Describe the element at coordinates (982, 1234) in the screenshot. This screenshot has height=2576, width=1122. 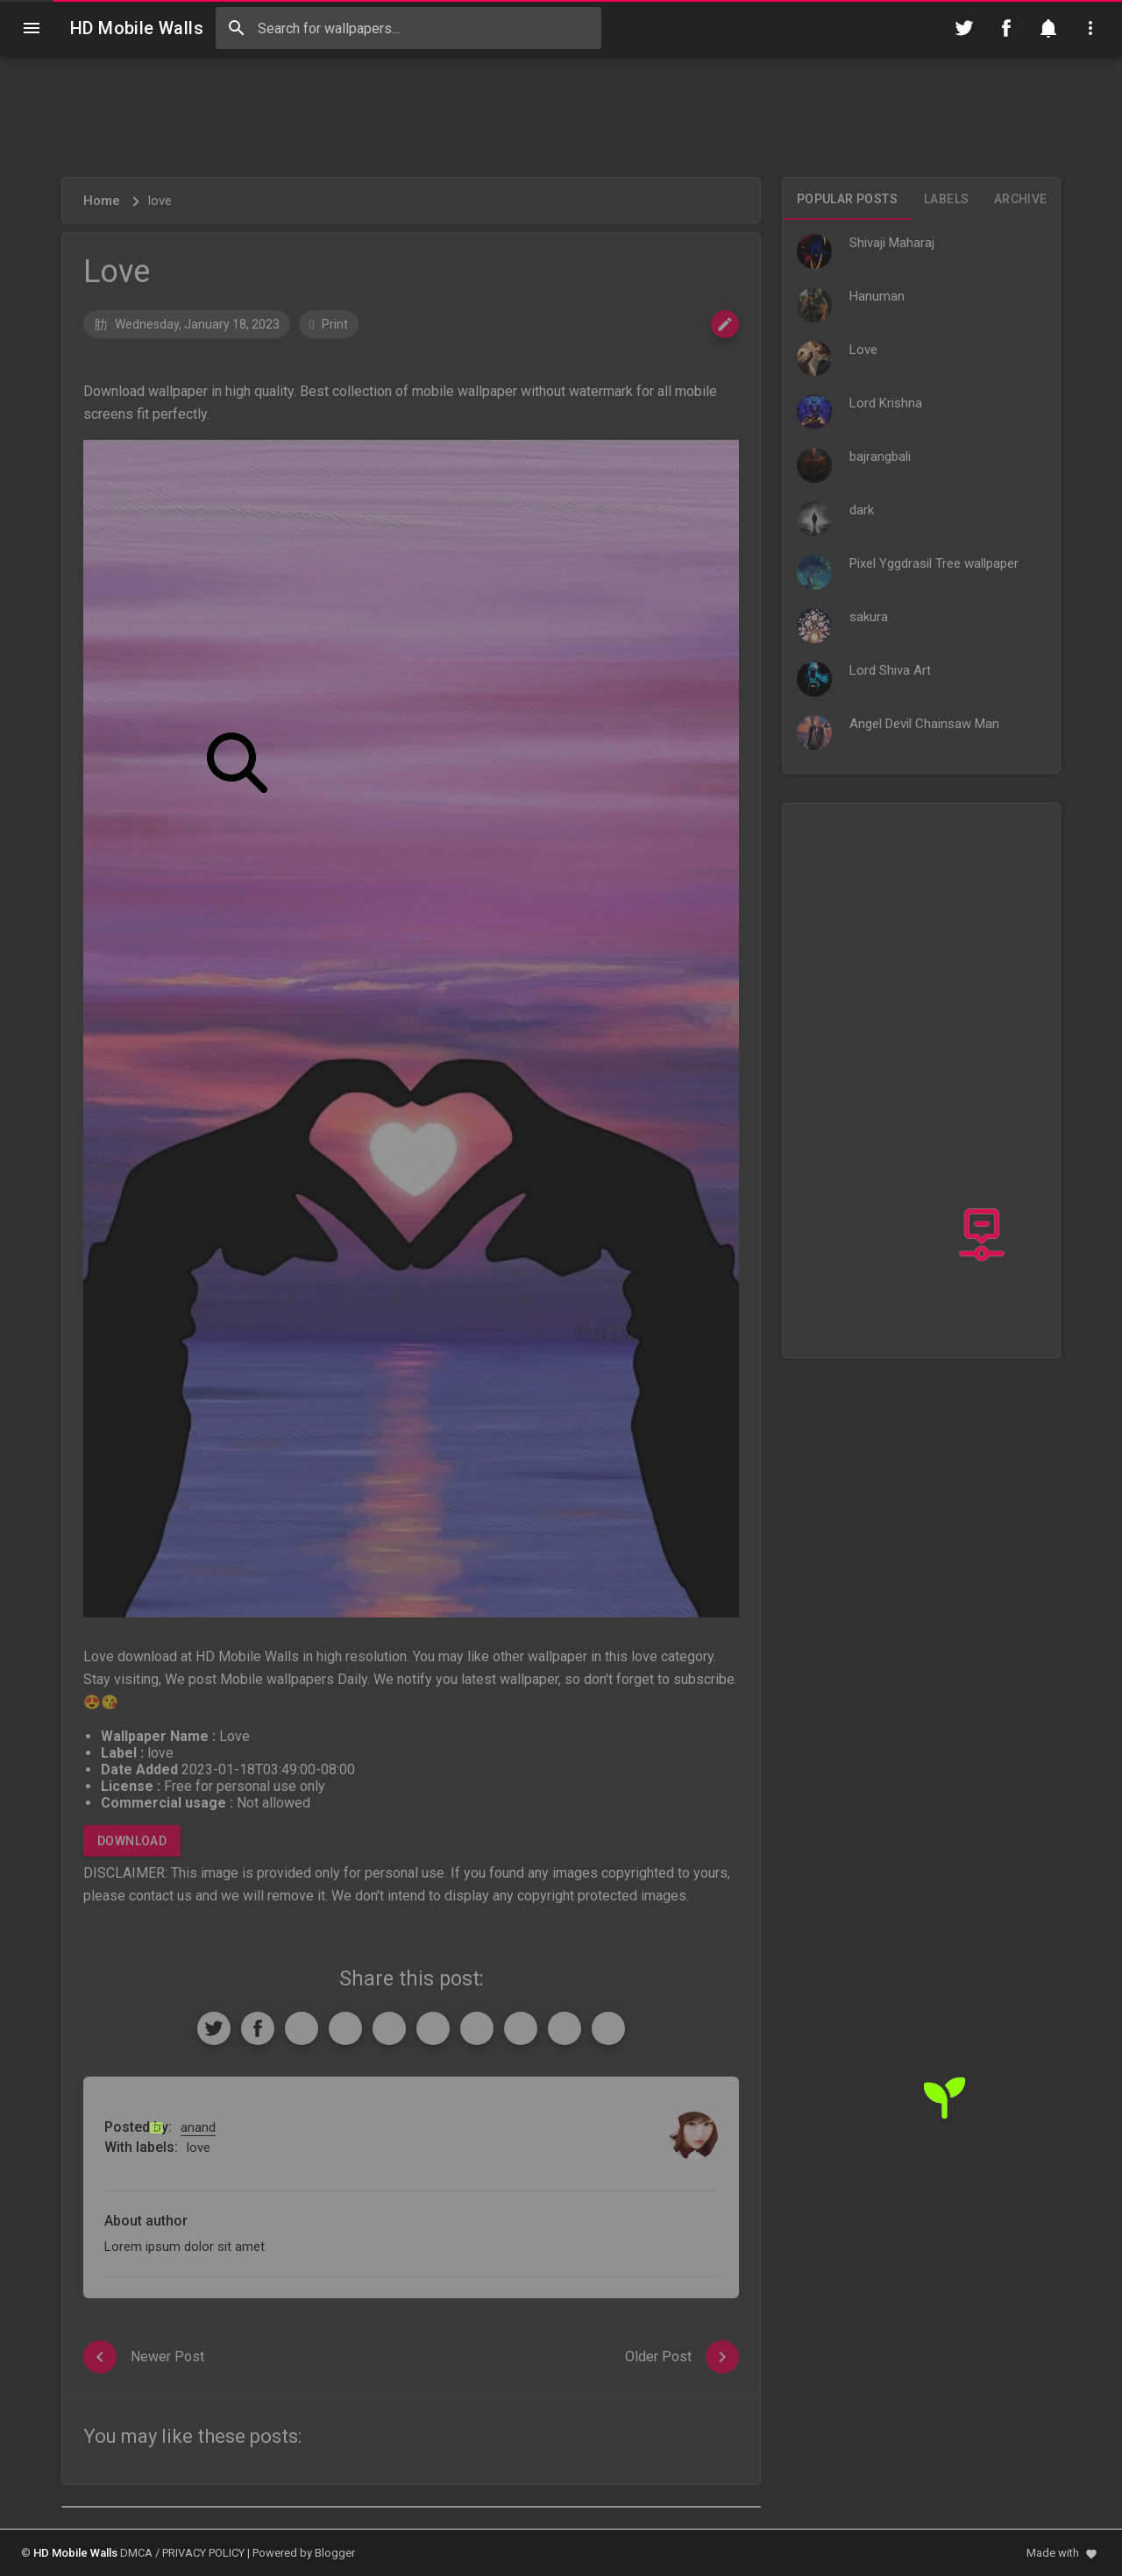
I see `remove an event from the timeline` at that location.